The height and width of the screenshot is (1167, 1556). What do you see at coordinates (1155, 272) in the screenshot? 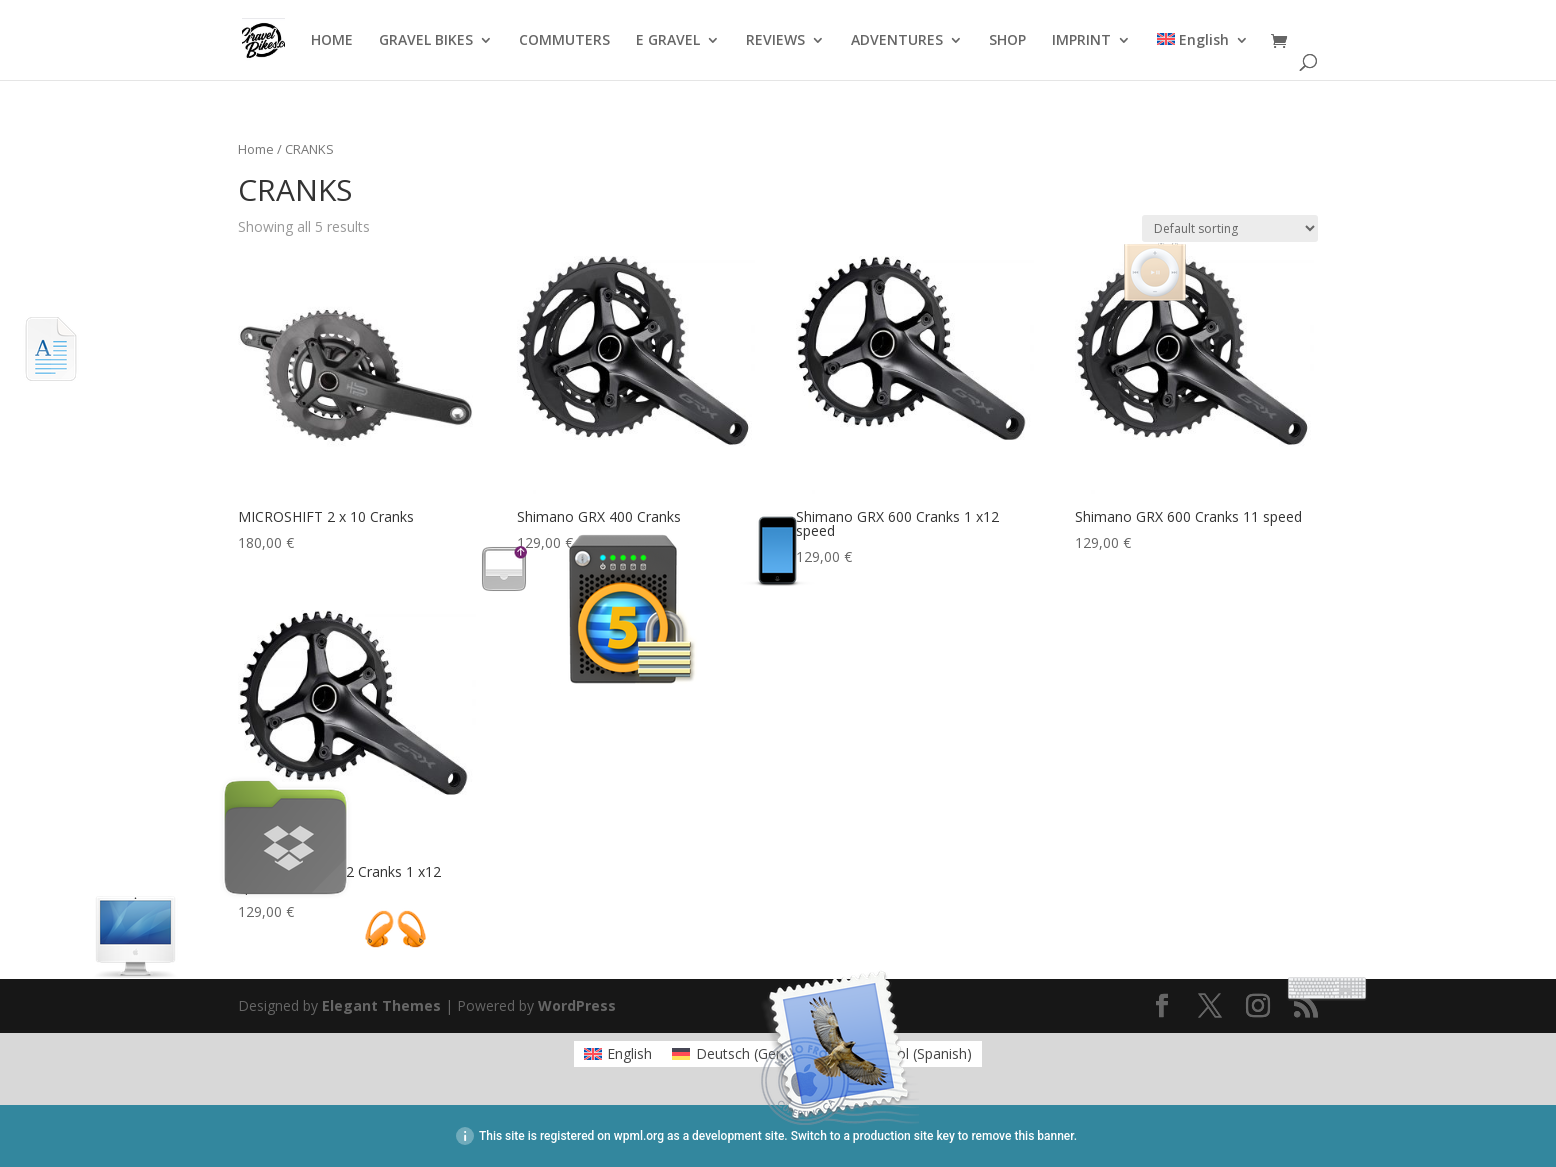
I see `iPod shuffle device in gold color` at bounding box center [1155, 272].